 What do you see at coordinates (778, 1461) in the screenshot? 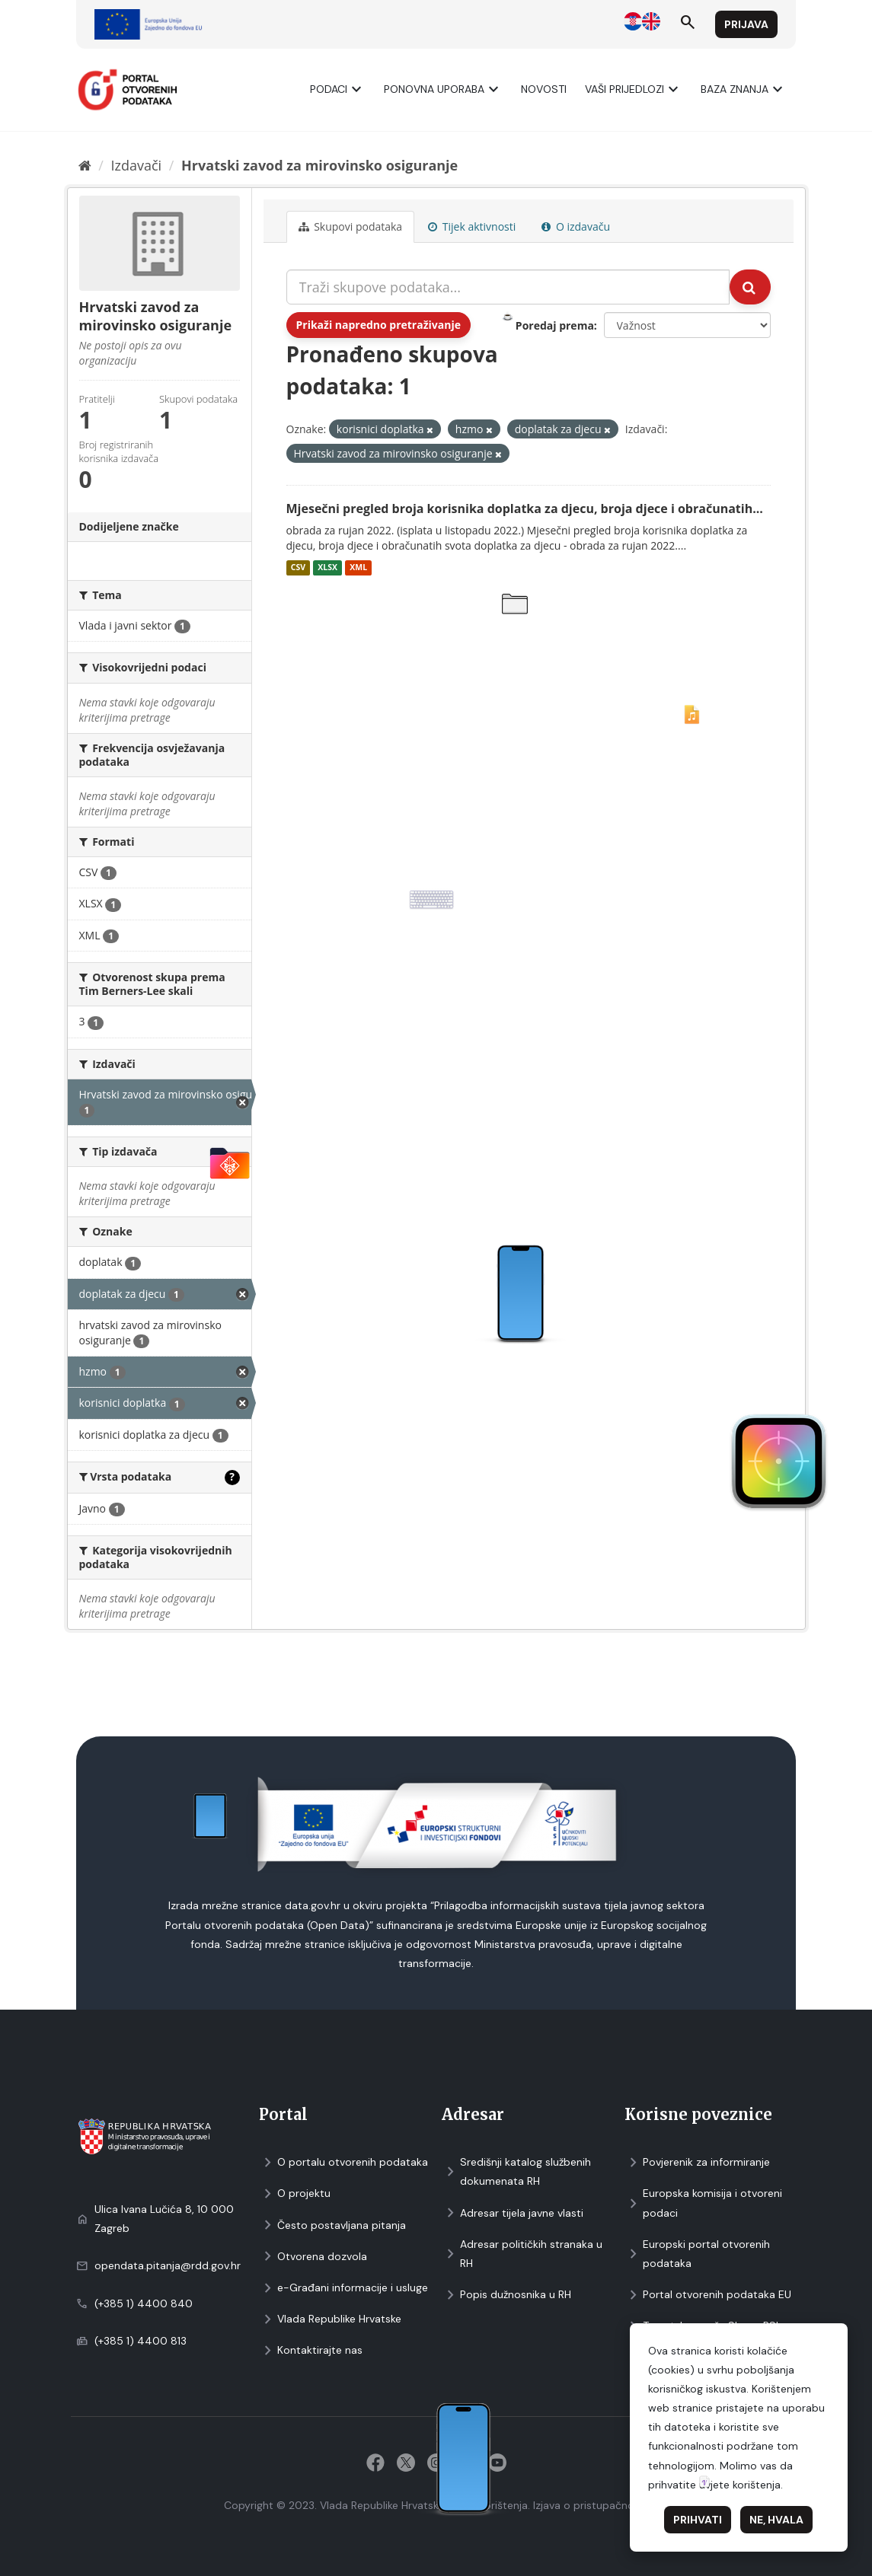
I see `calibrate display color and settings` at bounding box center [778, 1461].